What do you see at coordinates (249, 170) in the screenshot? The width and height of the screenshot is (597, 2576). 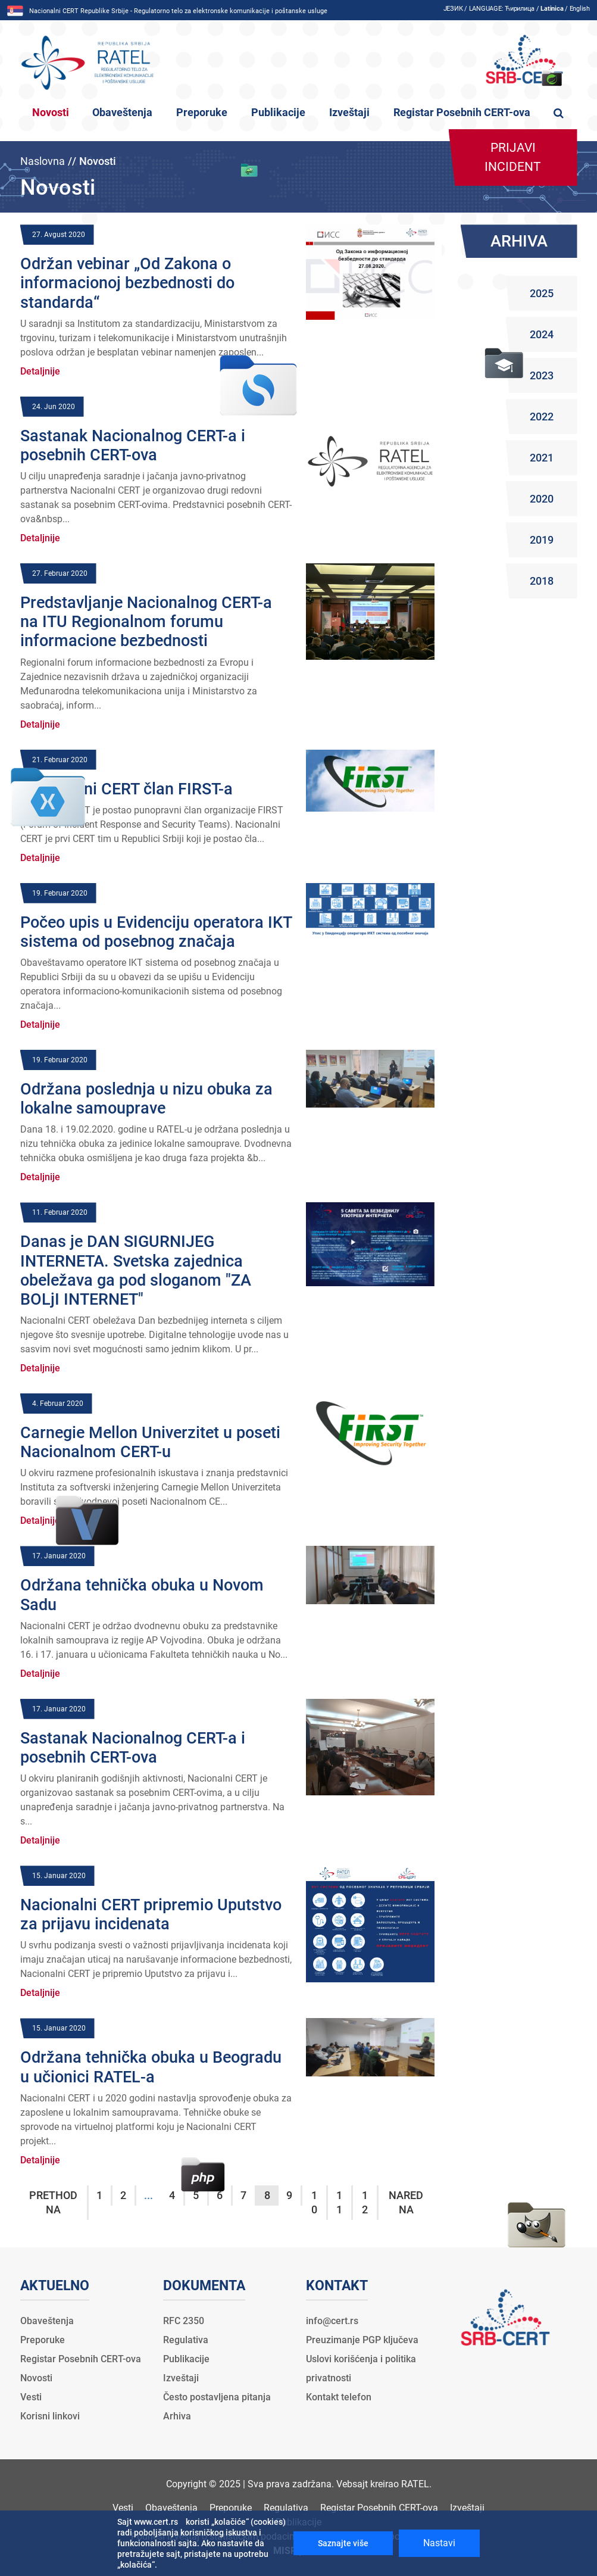 I see `open notepad++ project folder` at bounding box center [249, 170].